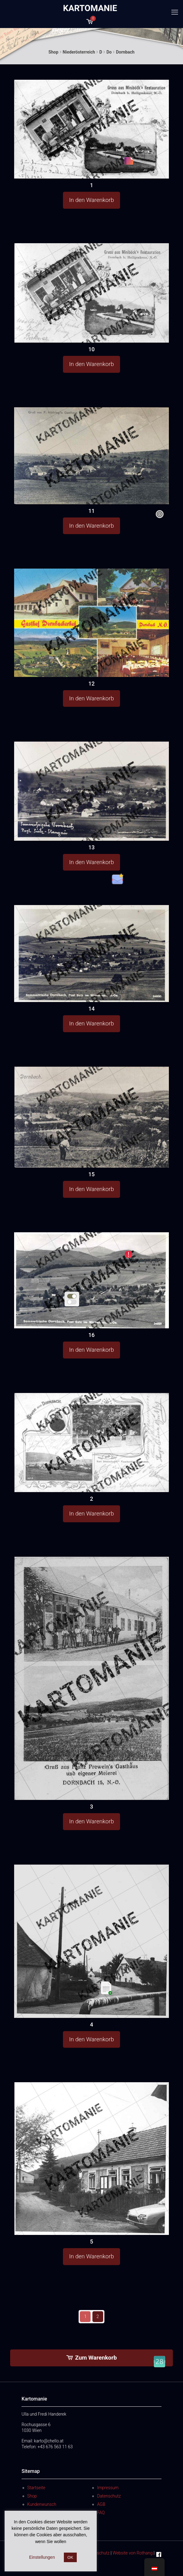  What do you see at coordinates (159, 2361) in the screenshot?
I see `open the calendar app` at bounding box center [159, 2361].